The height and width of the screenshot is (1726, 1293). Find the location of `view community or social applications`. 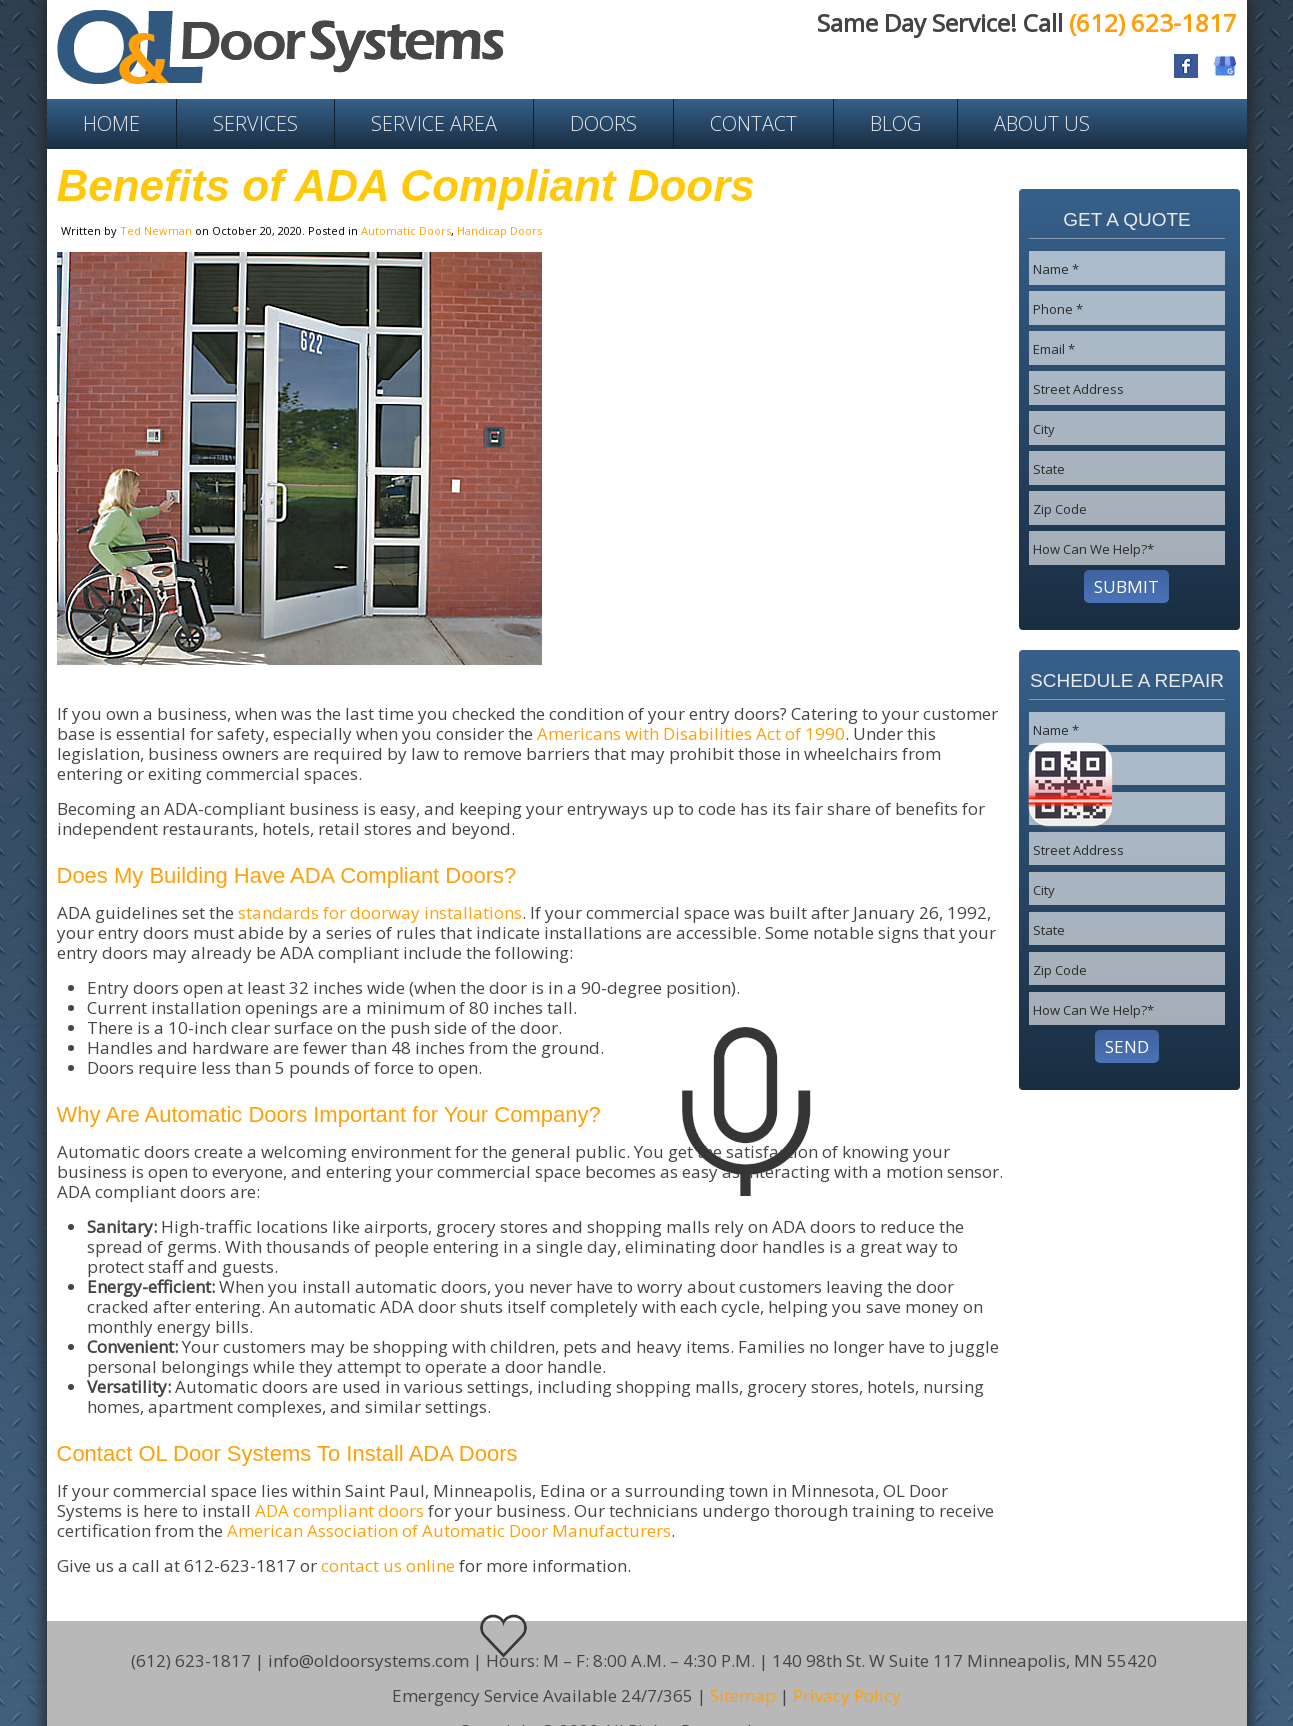

view community or social applications is located at coordinates (503, 1635).